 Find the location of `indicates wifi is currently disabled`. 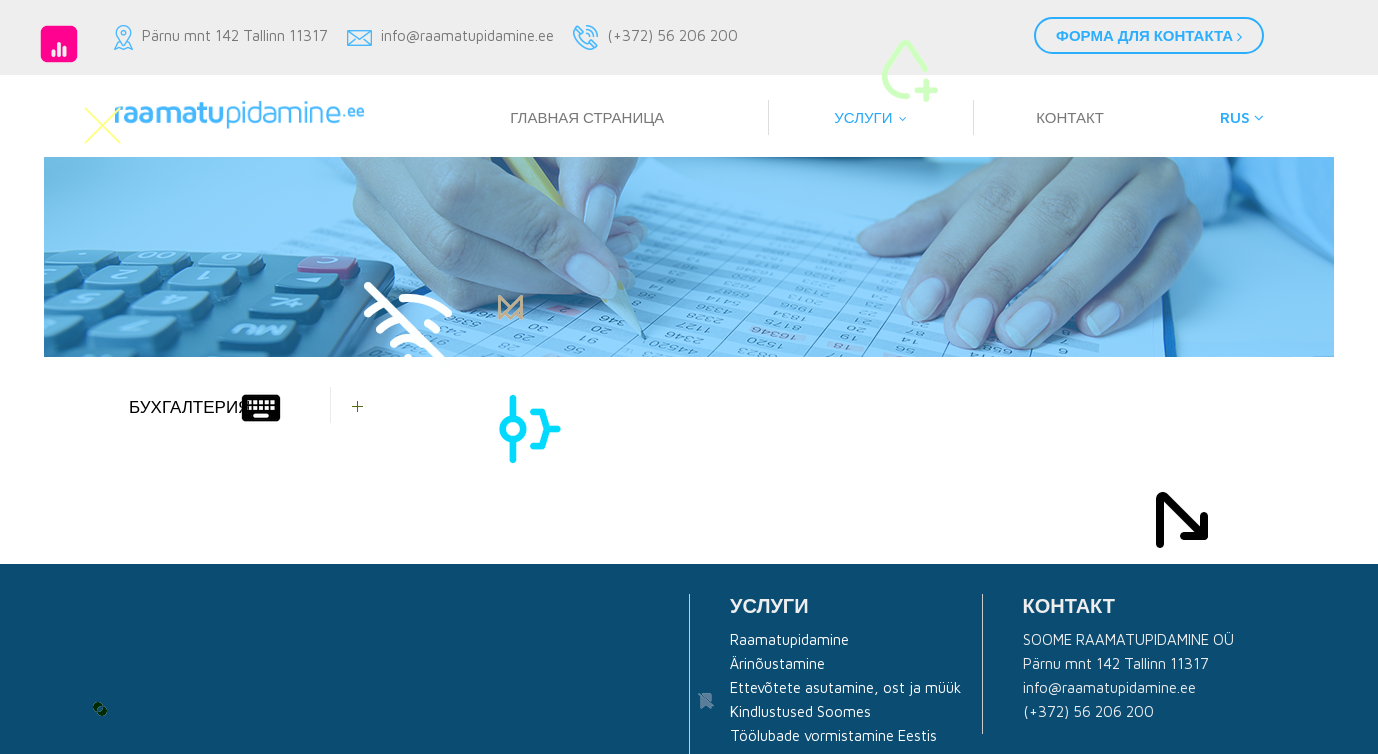

indicates wifi is currently disabled is located at coordinates (408, 326).